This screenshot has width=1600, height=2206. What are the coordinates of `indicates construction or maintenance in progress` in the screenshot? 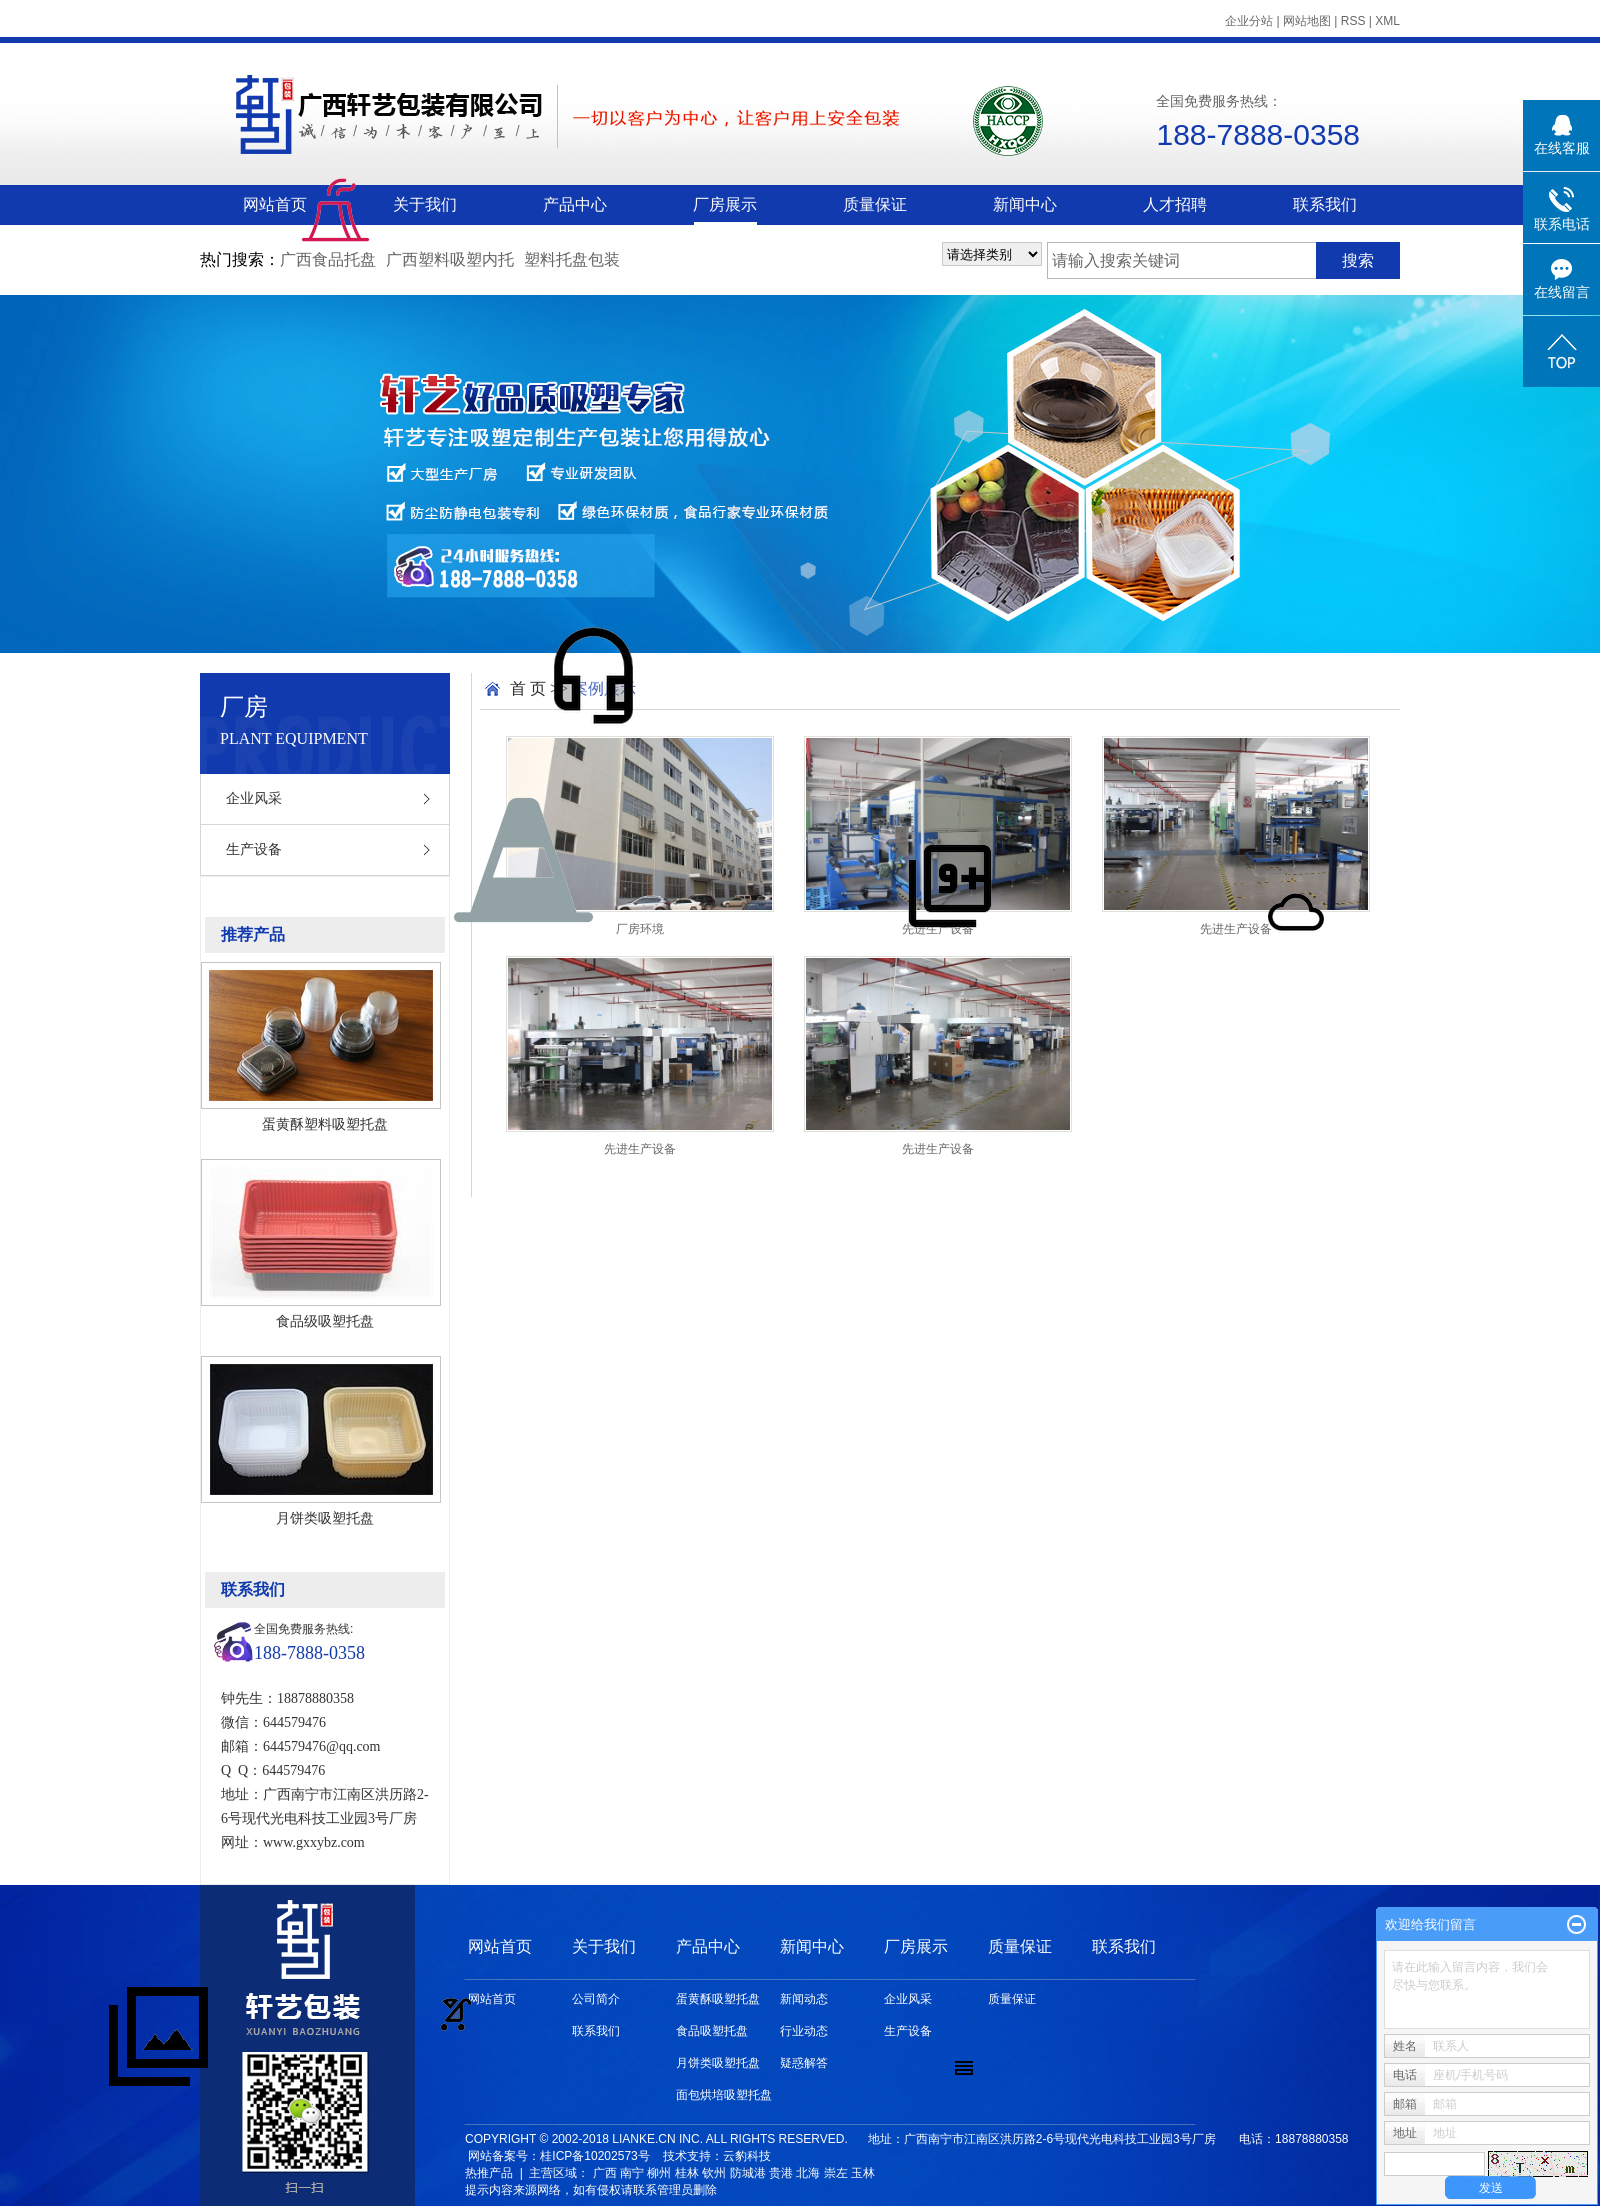 It's located at (523, 862).